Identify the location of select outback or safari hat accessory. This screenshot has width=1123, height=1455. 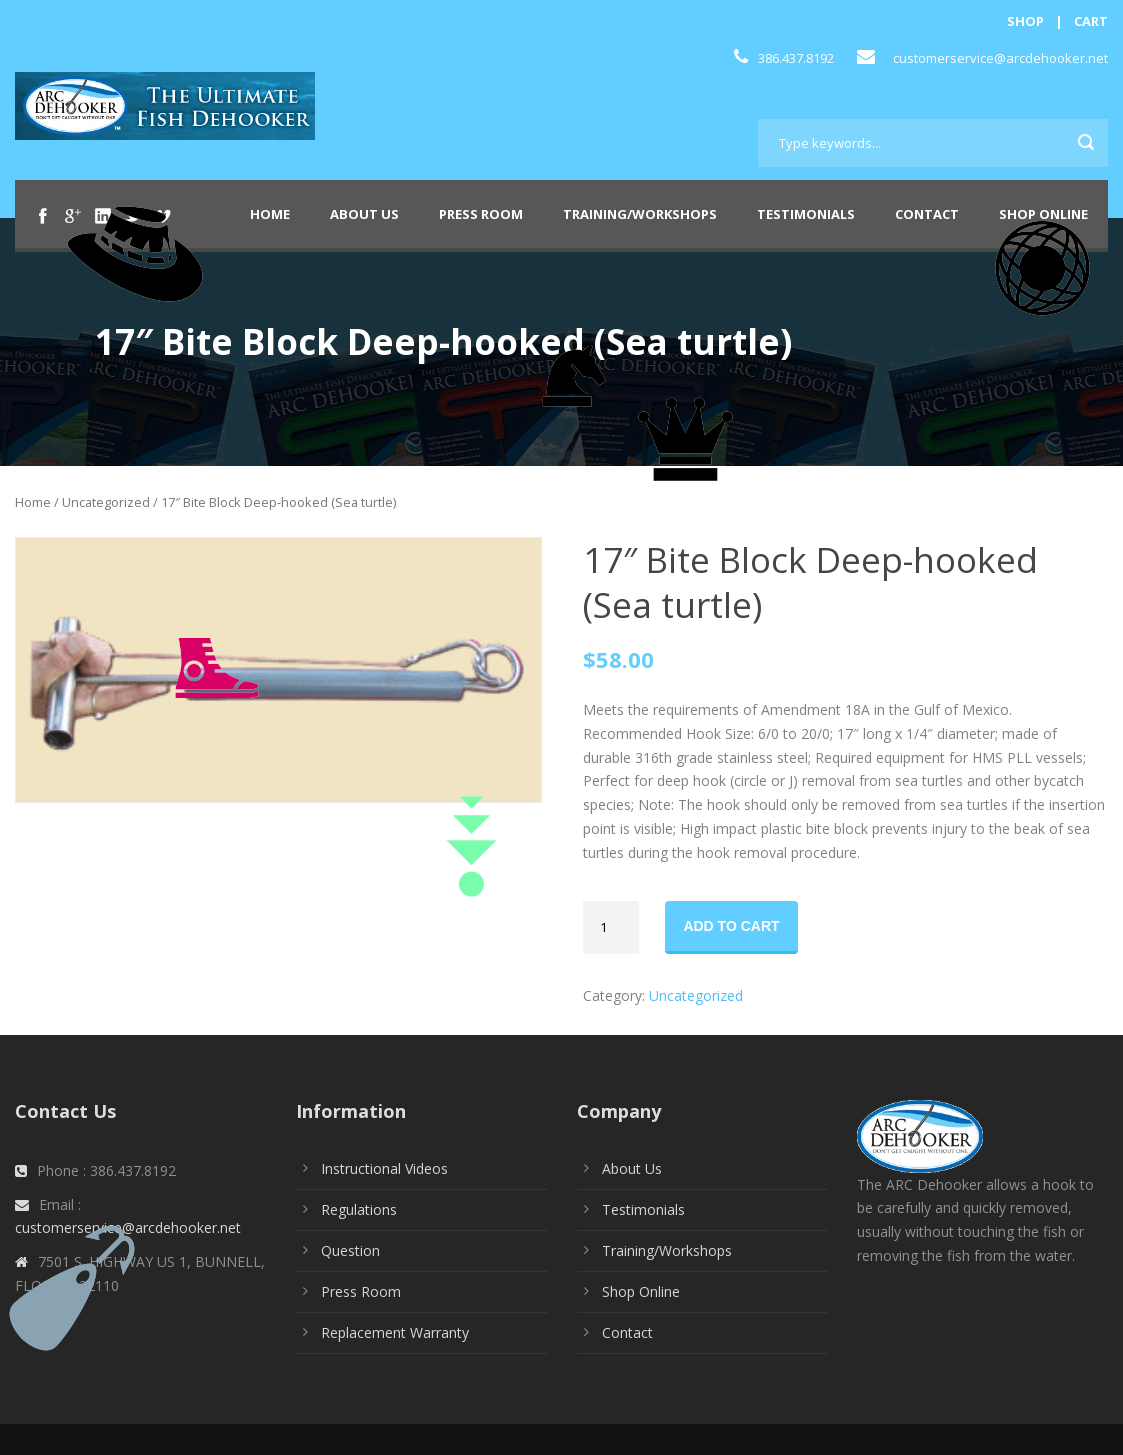
(135, 254).